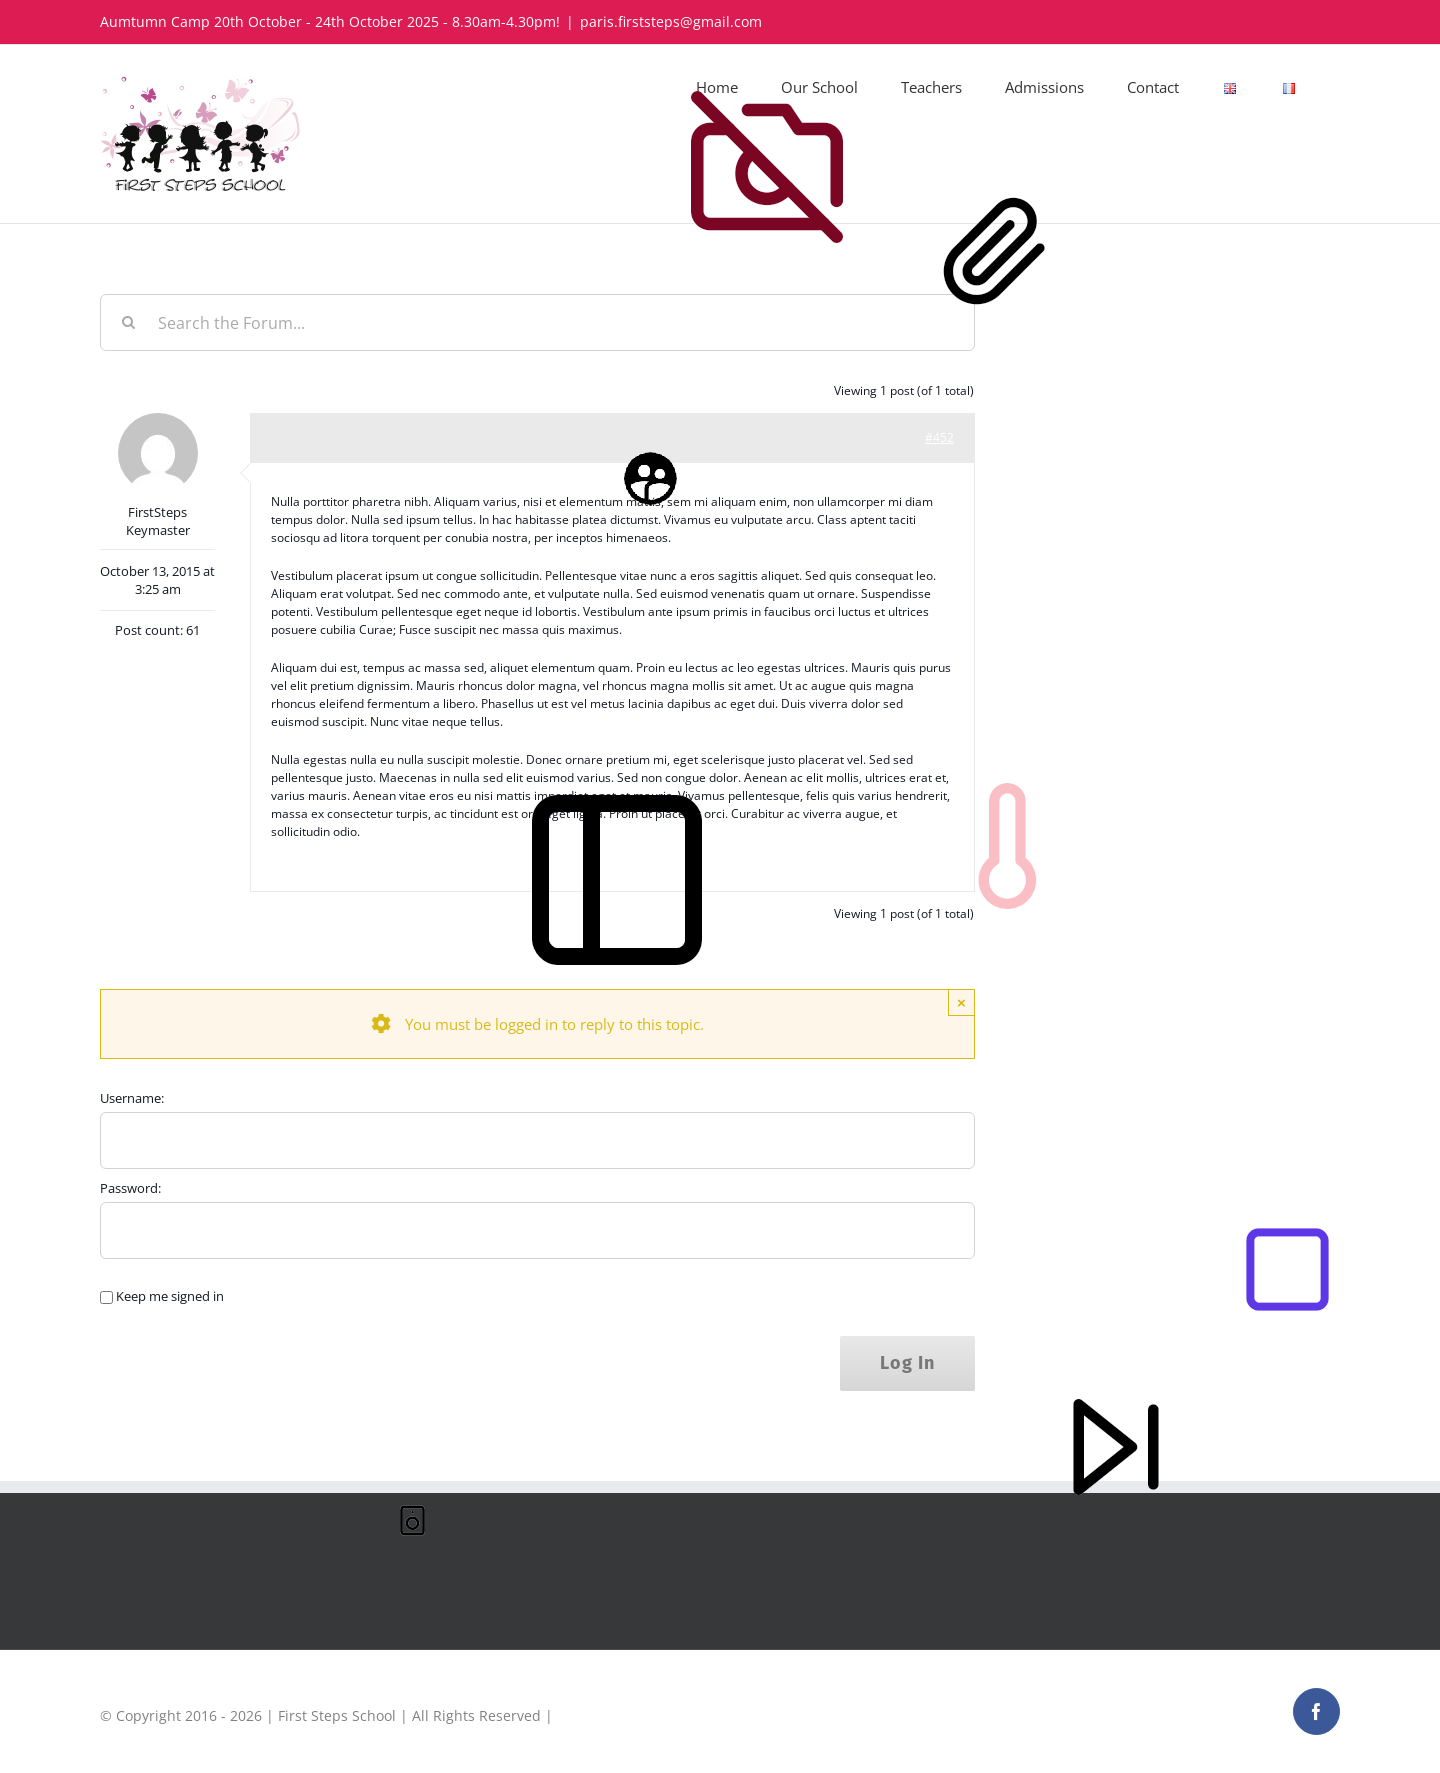  What do you see at coordinates (617, 880) in the screenshot?
I see `toggle the sidebar panel` at bounding box center [617, 880].